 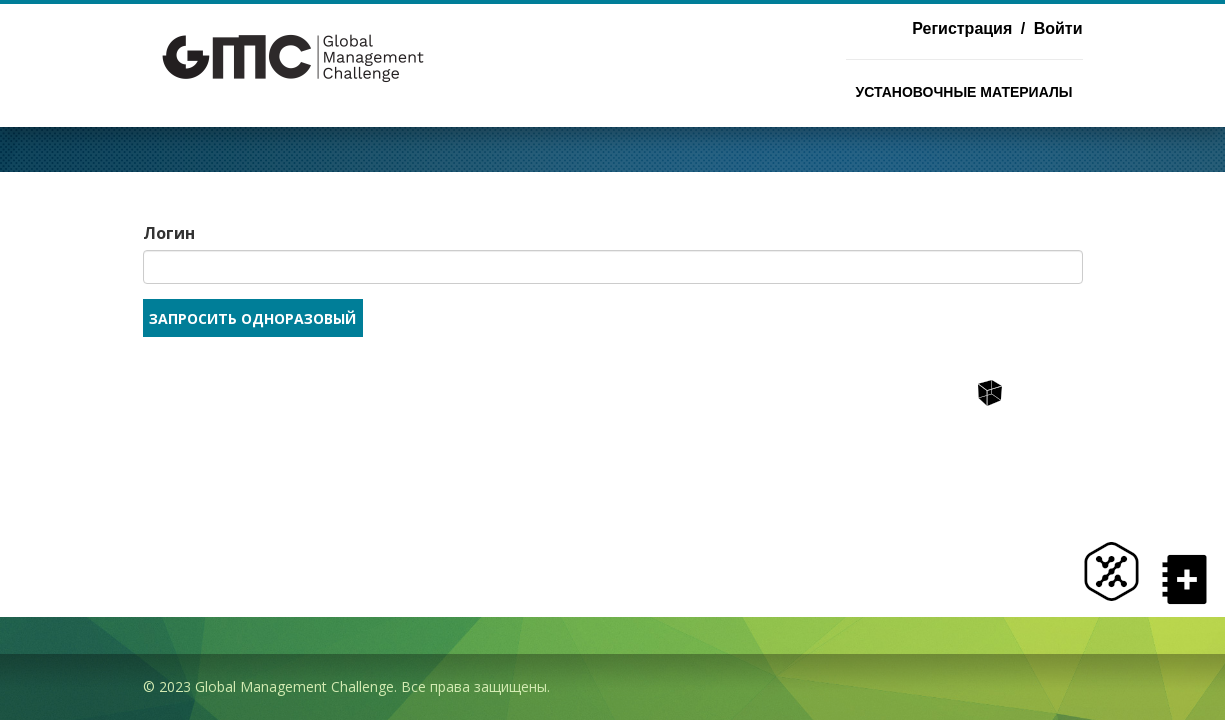 What do you see at coordinates (1111, 571) in the screenshot?
I see `open localxpose tunnel service` at bounding box center [1111, 571].